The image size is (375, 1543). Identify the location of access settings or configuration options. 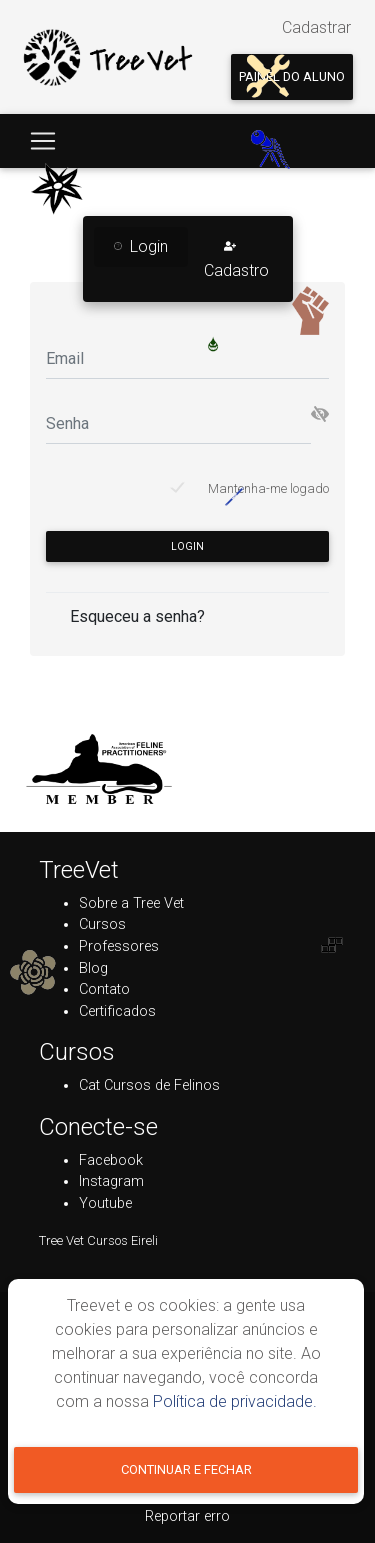
(268, 76).